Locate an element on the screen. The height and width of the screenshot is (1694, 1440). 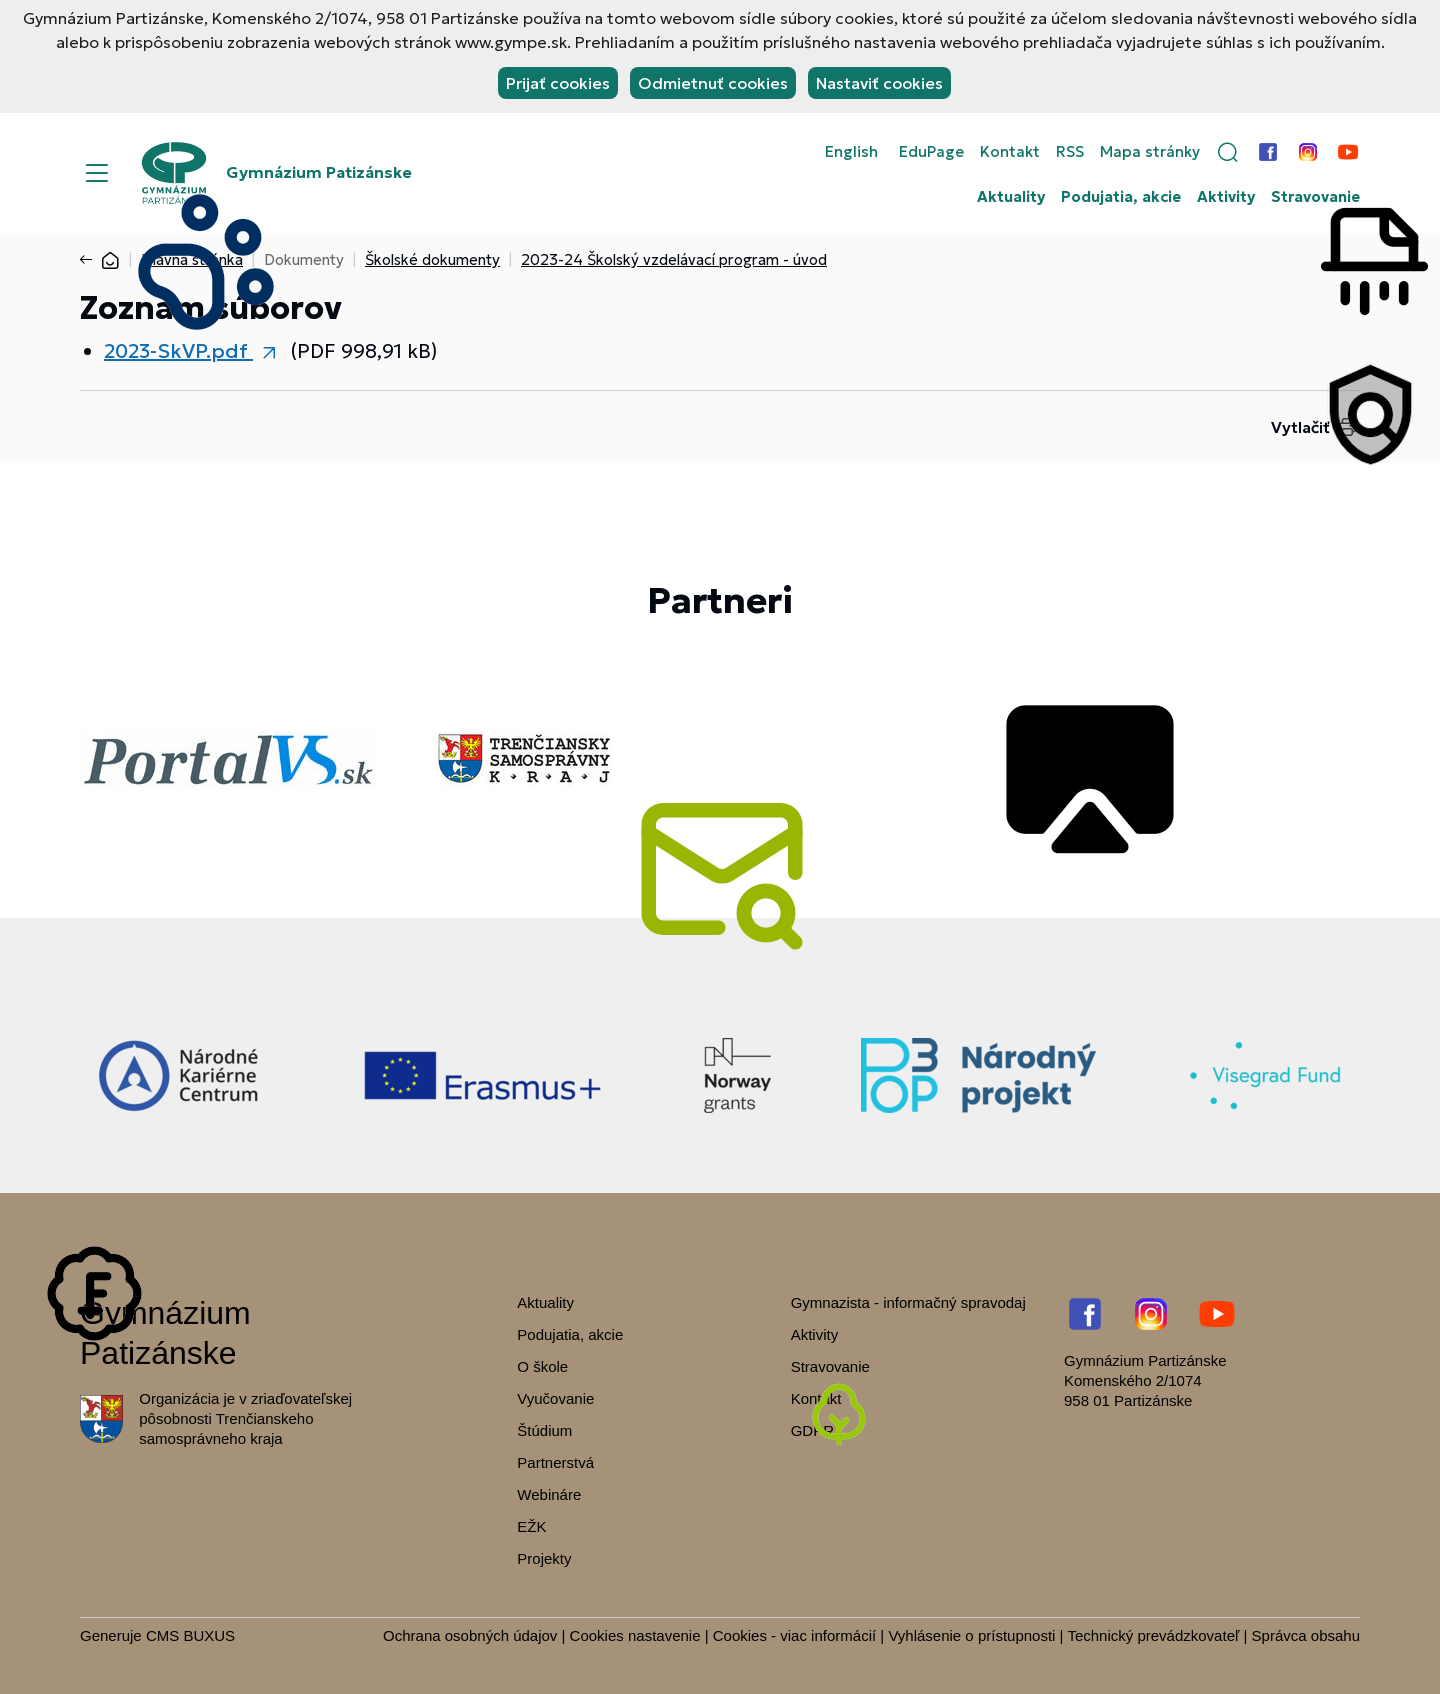
view privacy policy or terms is located at coordinates (1370, 414).